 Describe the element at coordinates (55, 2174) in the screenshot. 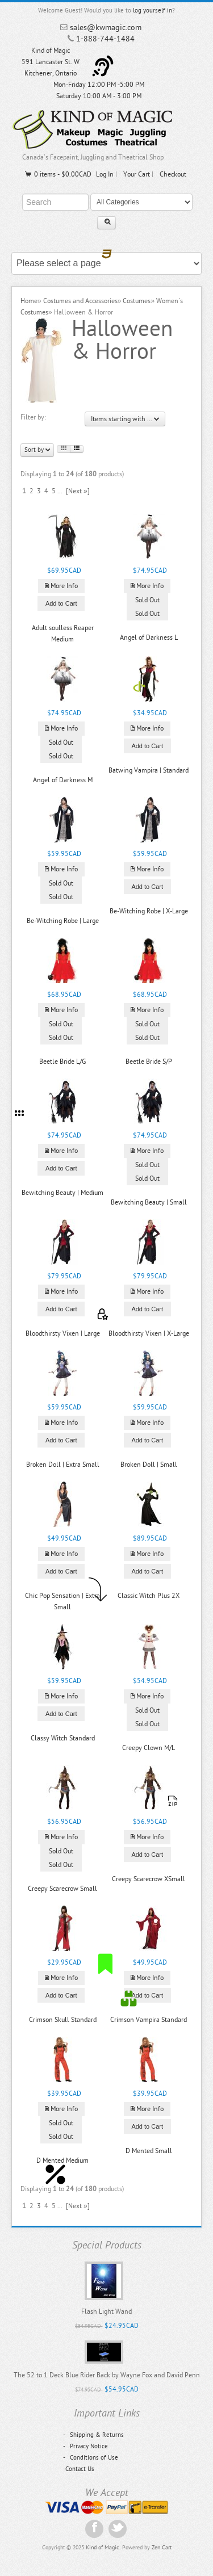

I see `view discount or sale pricing` at that location.